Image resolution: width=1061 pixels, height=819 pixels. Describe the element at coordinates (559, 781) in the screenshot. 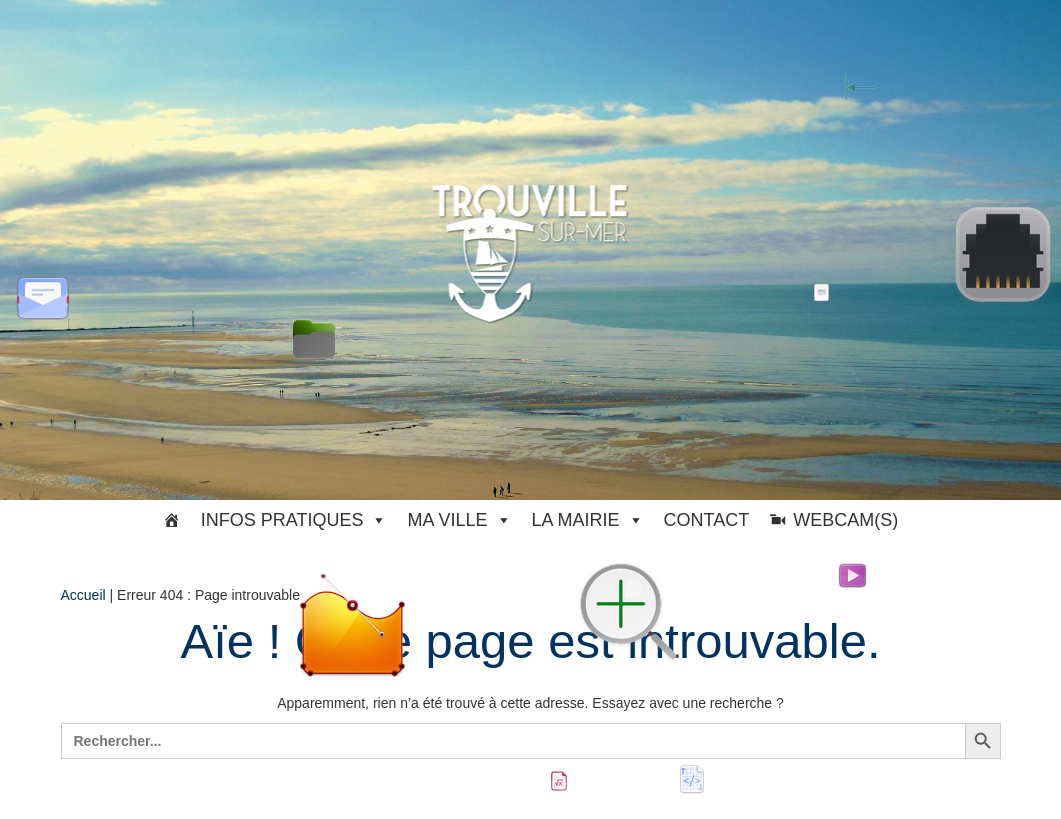

I see `libreoffice math formula file` at that location.